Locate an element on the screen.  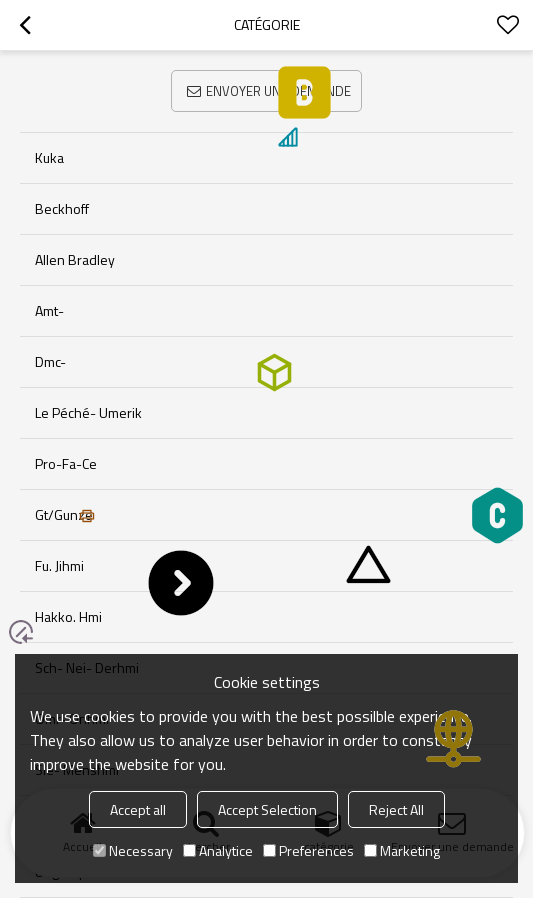
apply bold formatting to text is located at coordinates (304, 92).